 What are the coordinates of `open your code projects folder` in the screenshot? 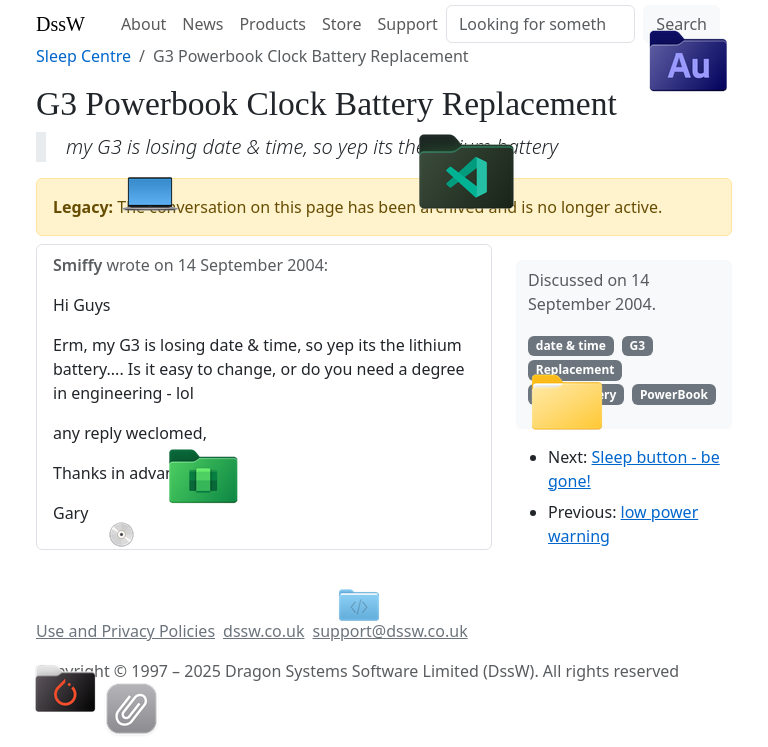 It's located at (359, 605).